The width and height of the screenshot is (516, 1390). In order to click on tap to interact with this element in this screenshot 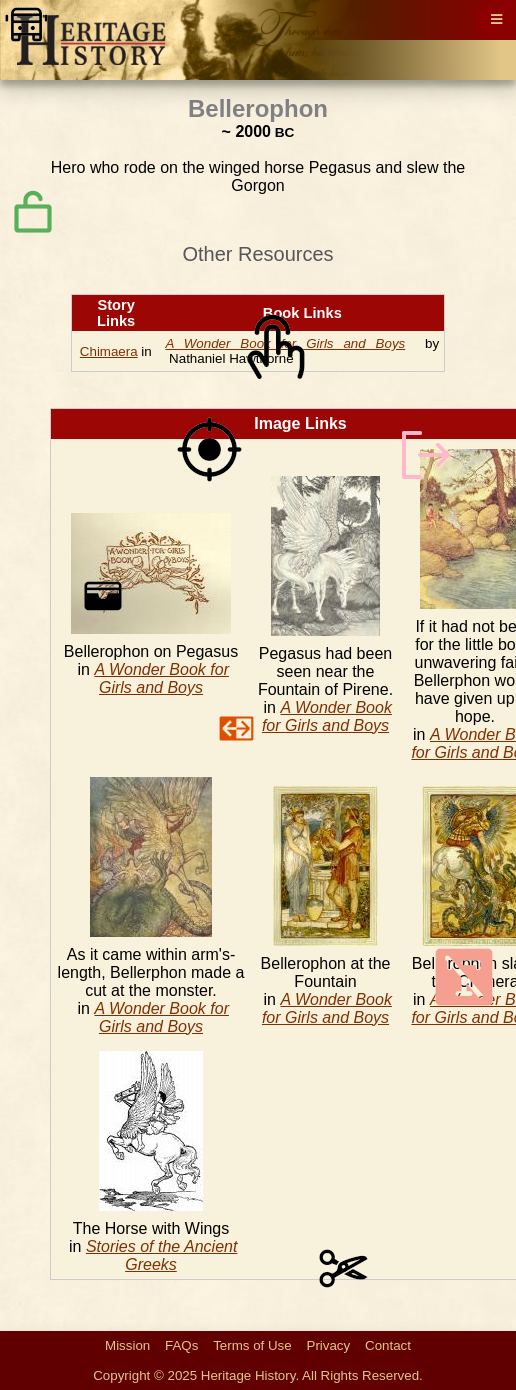, I will do `click(276, 348)`.